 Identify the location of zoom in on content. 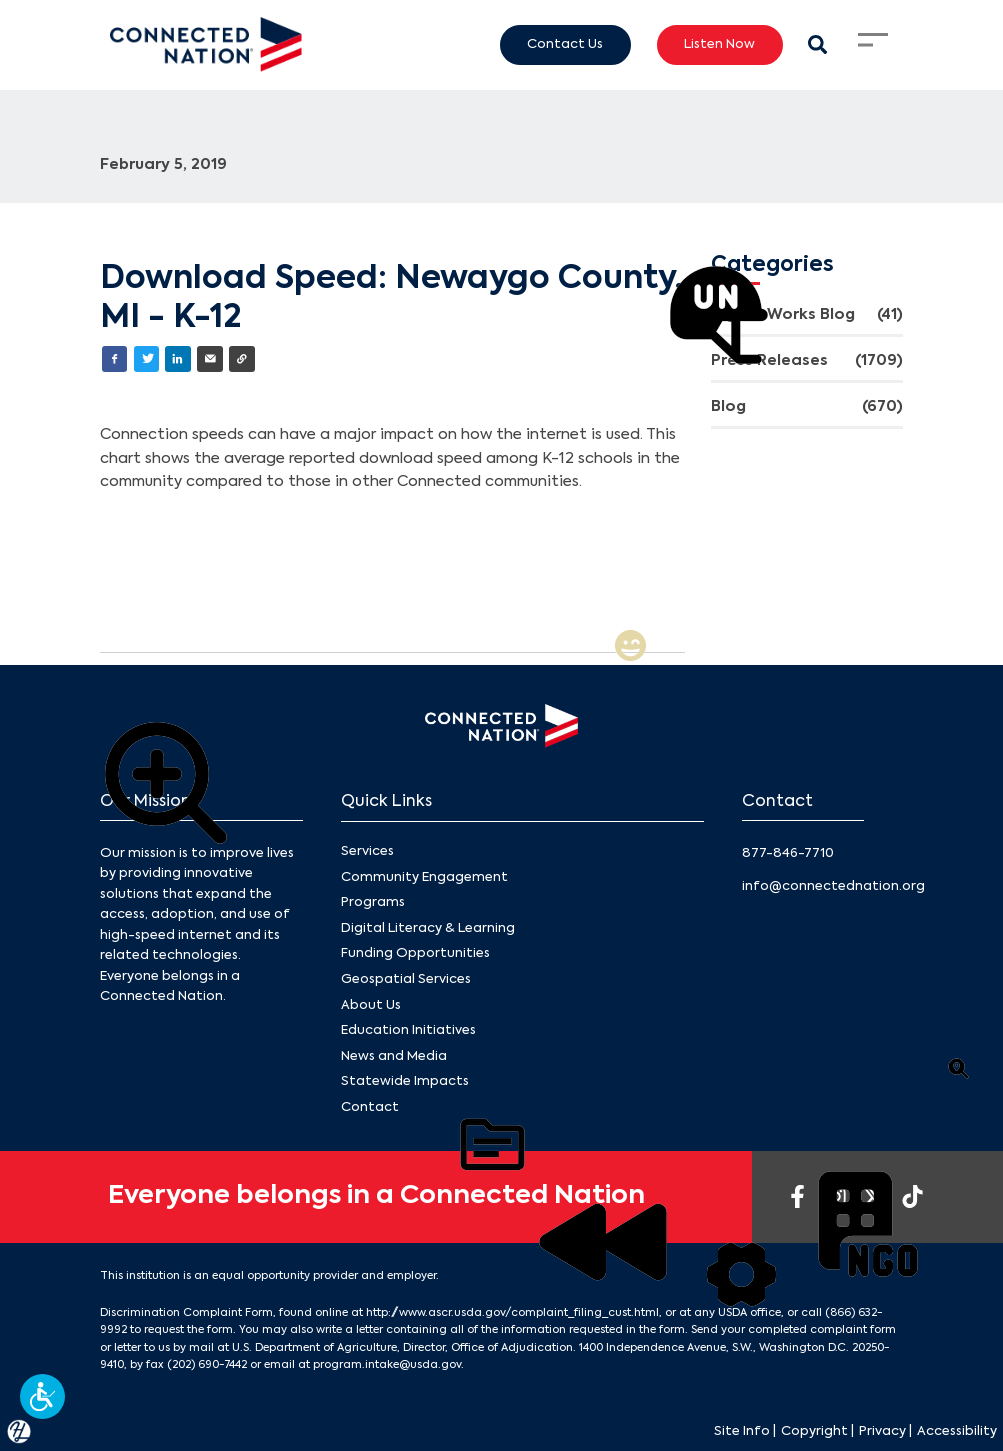
(166, 783).